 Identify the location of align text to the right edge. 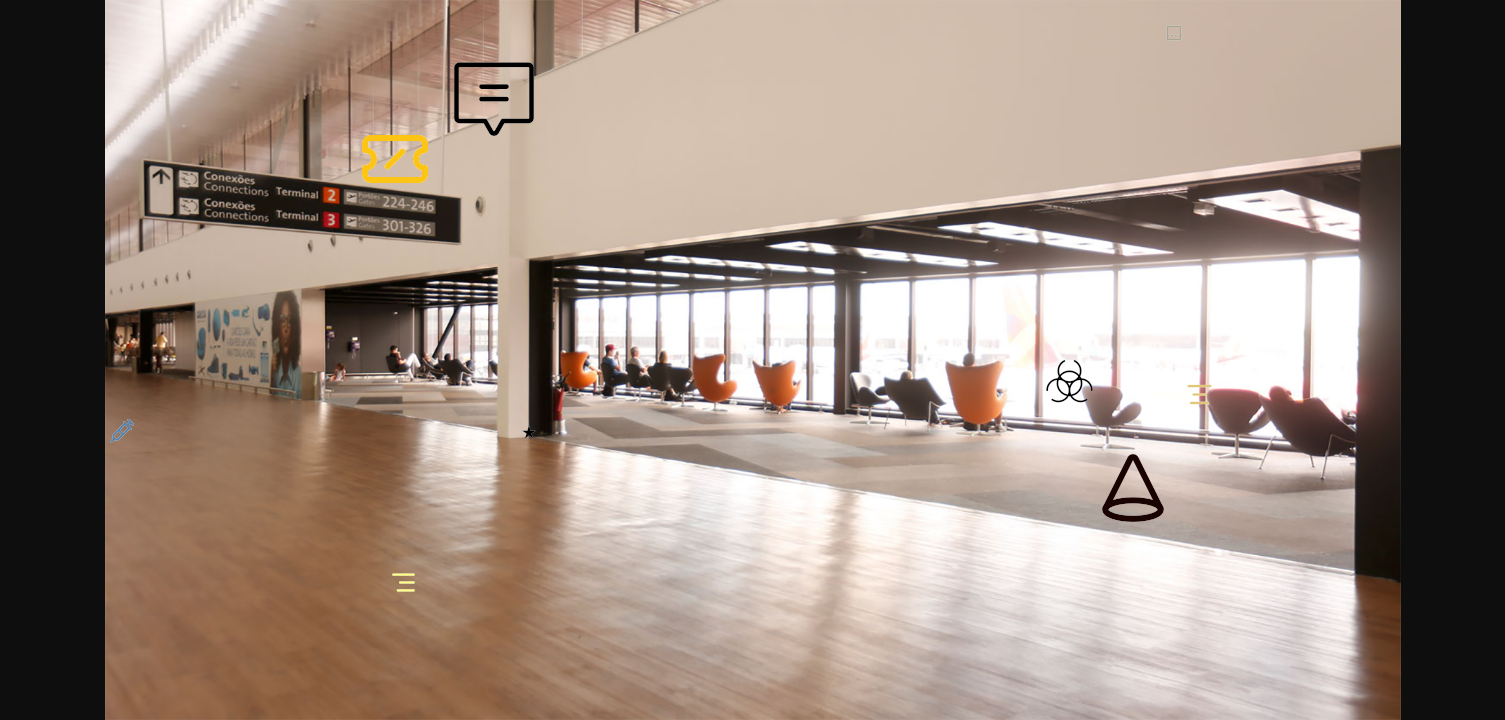
(403, 582).